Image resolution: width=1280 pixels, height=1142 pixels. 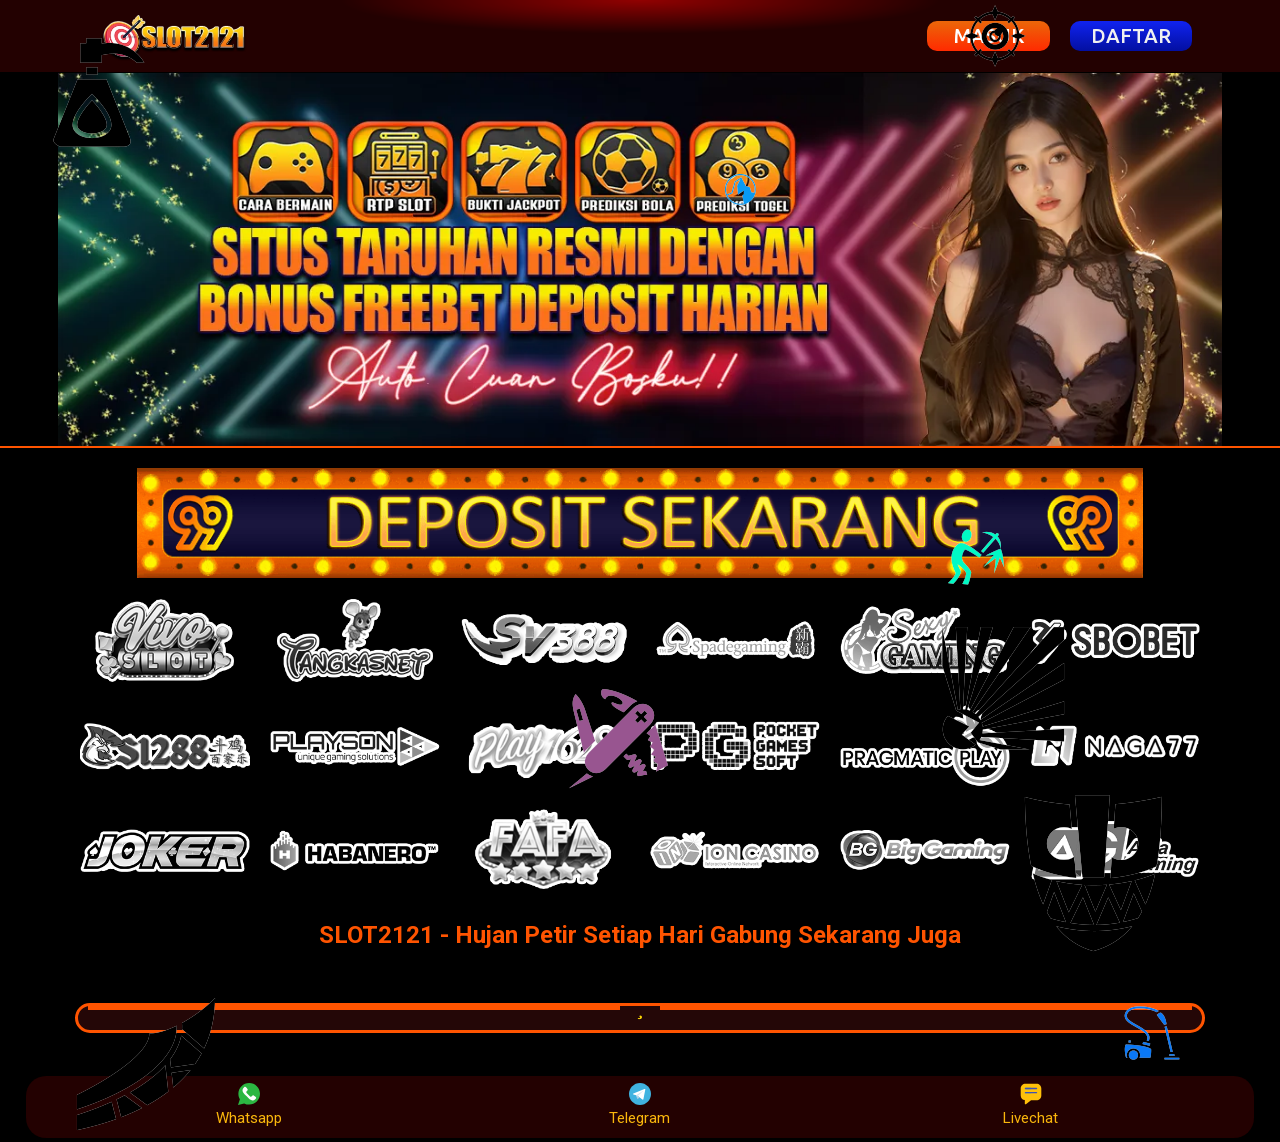 What do you see at coordinates (1152, 1033) in the screenshot?
I see `access cleaning or vacuum robot controls` at bounding box center [1152, 1033].